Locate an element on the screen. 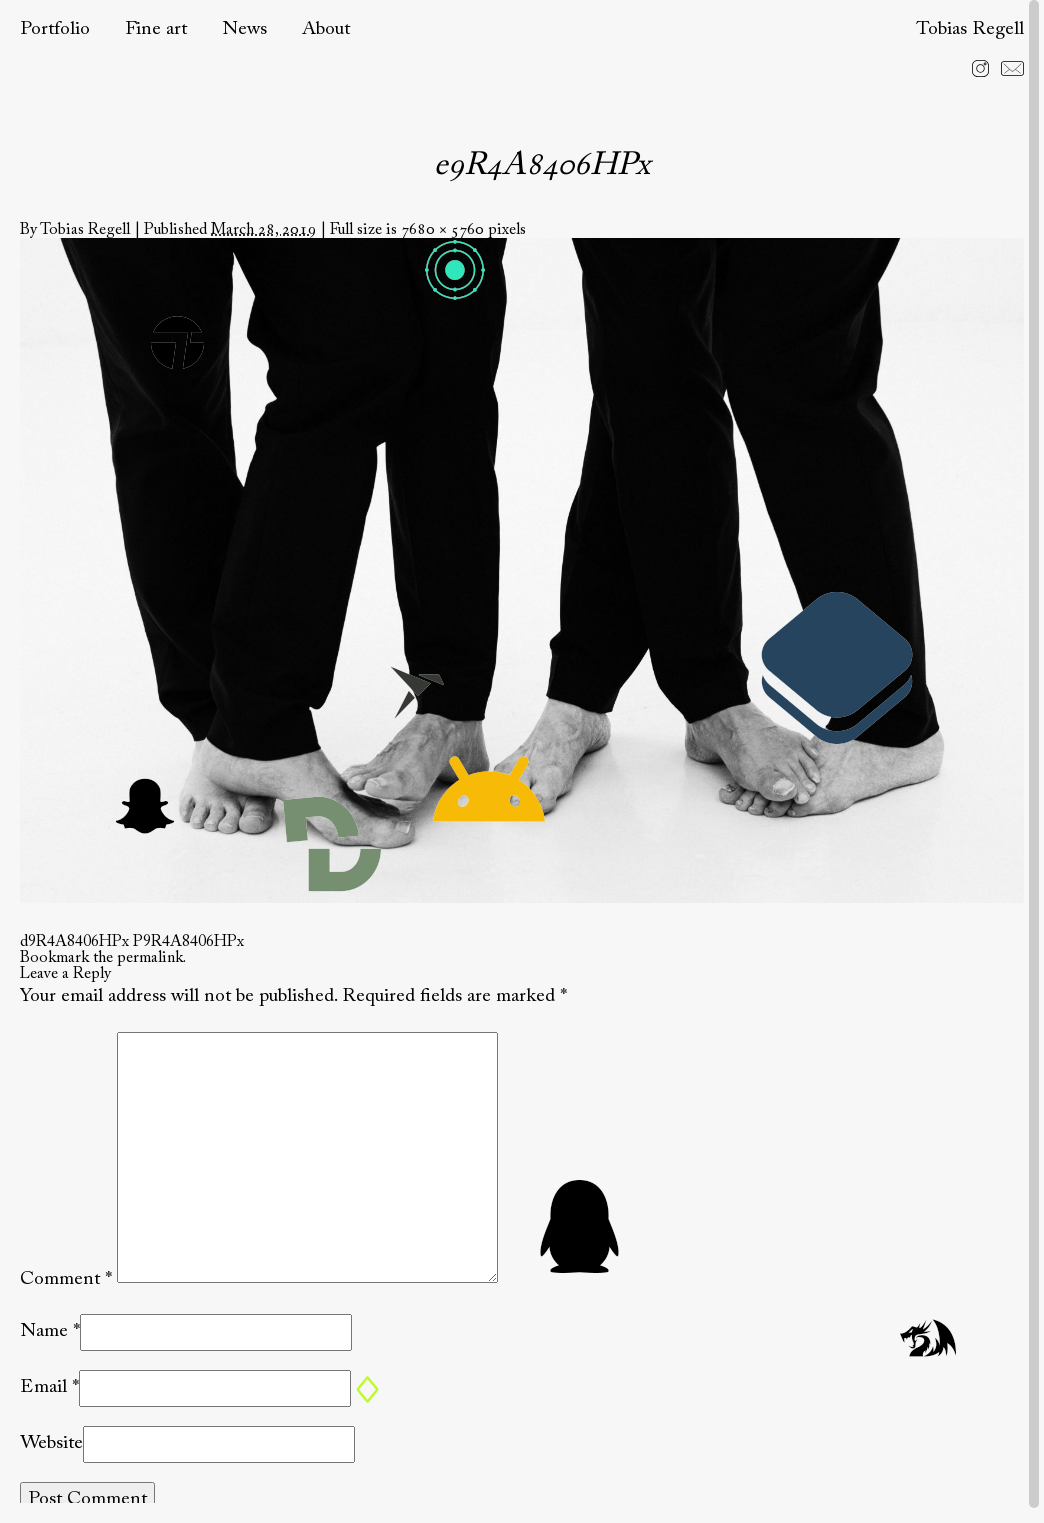  open snapcraft app store is located at coordinates (417, 692).